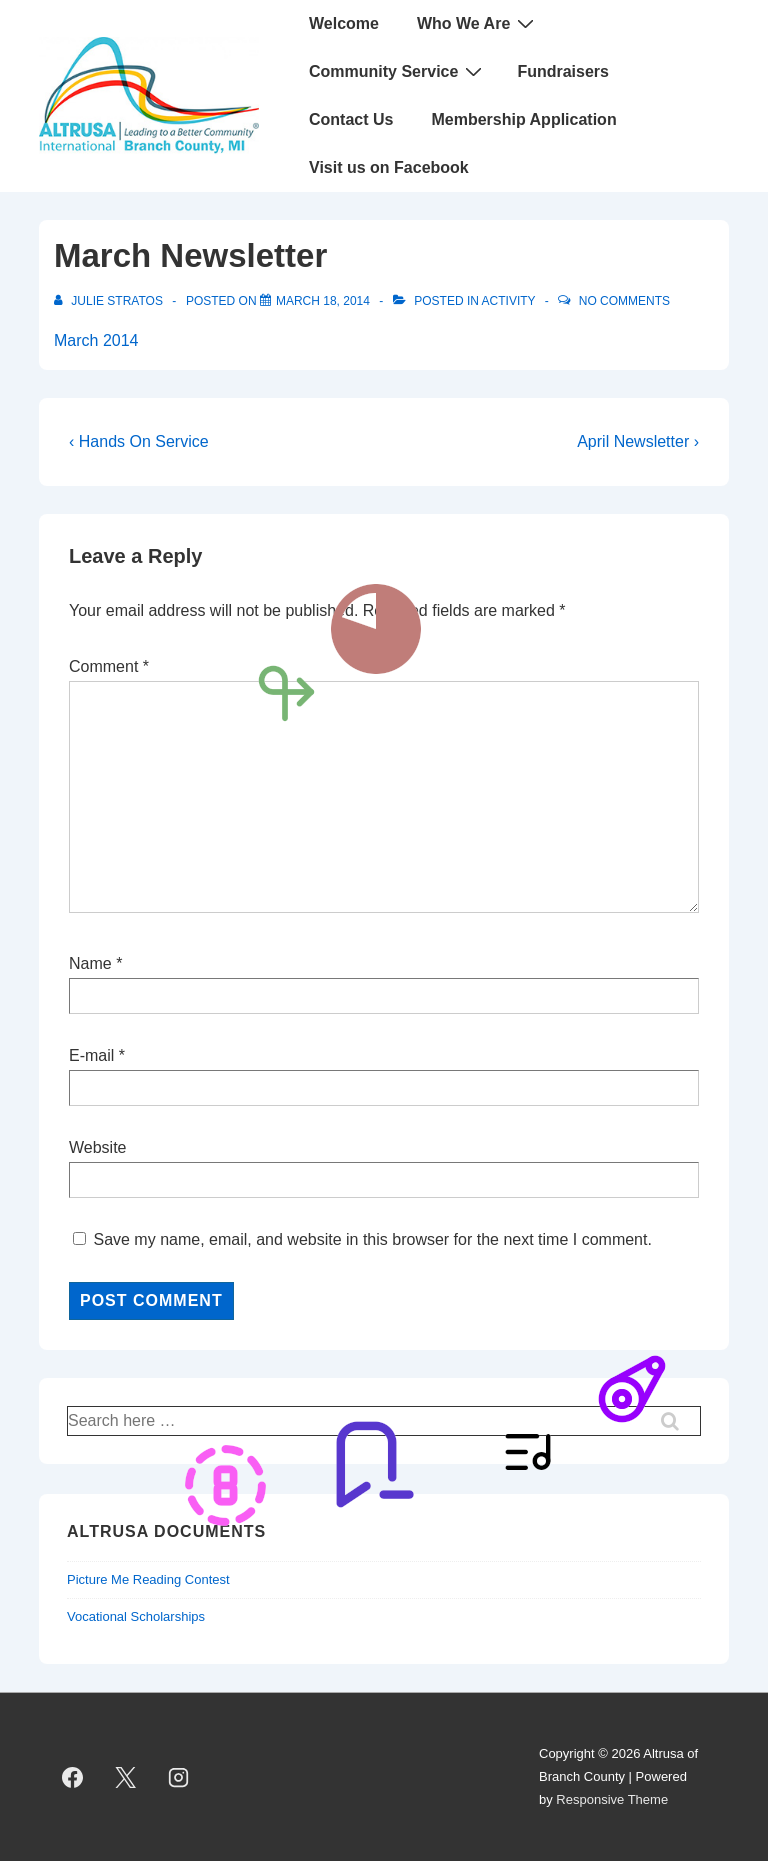 The height and width of the screenshot is (1861, 768). I want to click on remove item from bookmarks, so click(366, 1464).